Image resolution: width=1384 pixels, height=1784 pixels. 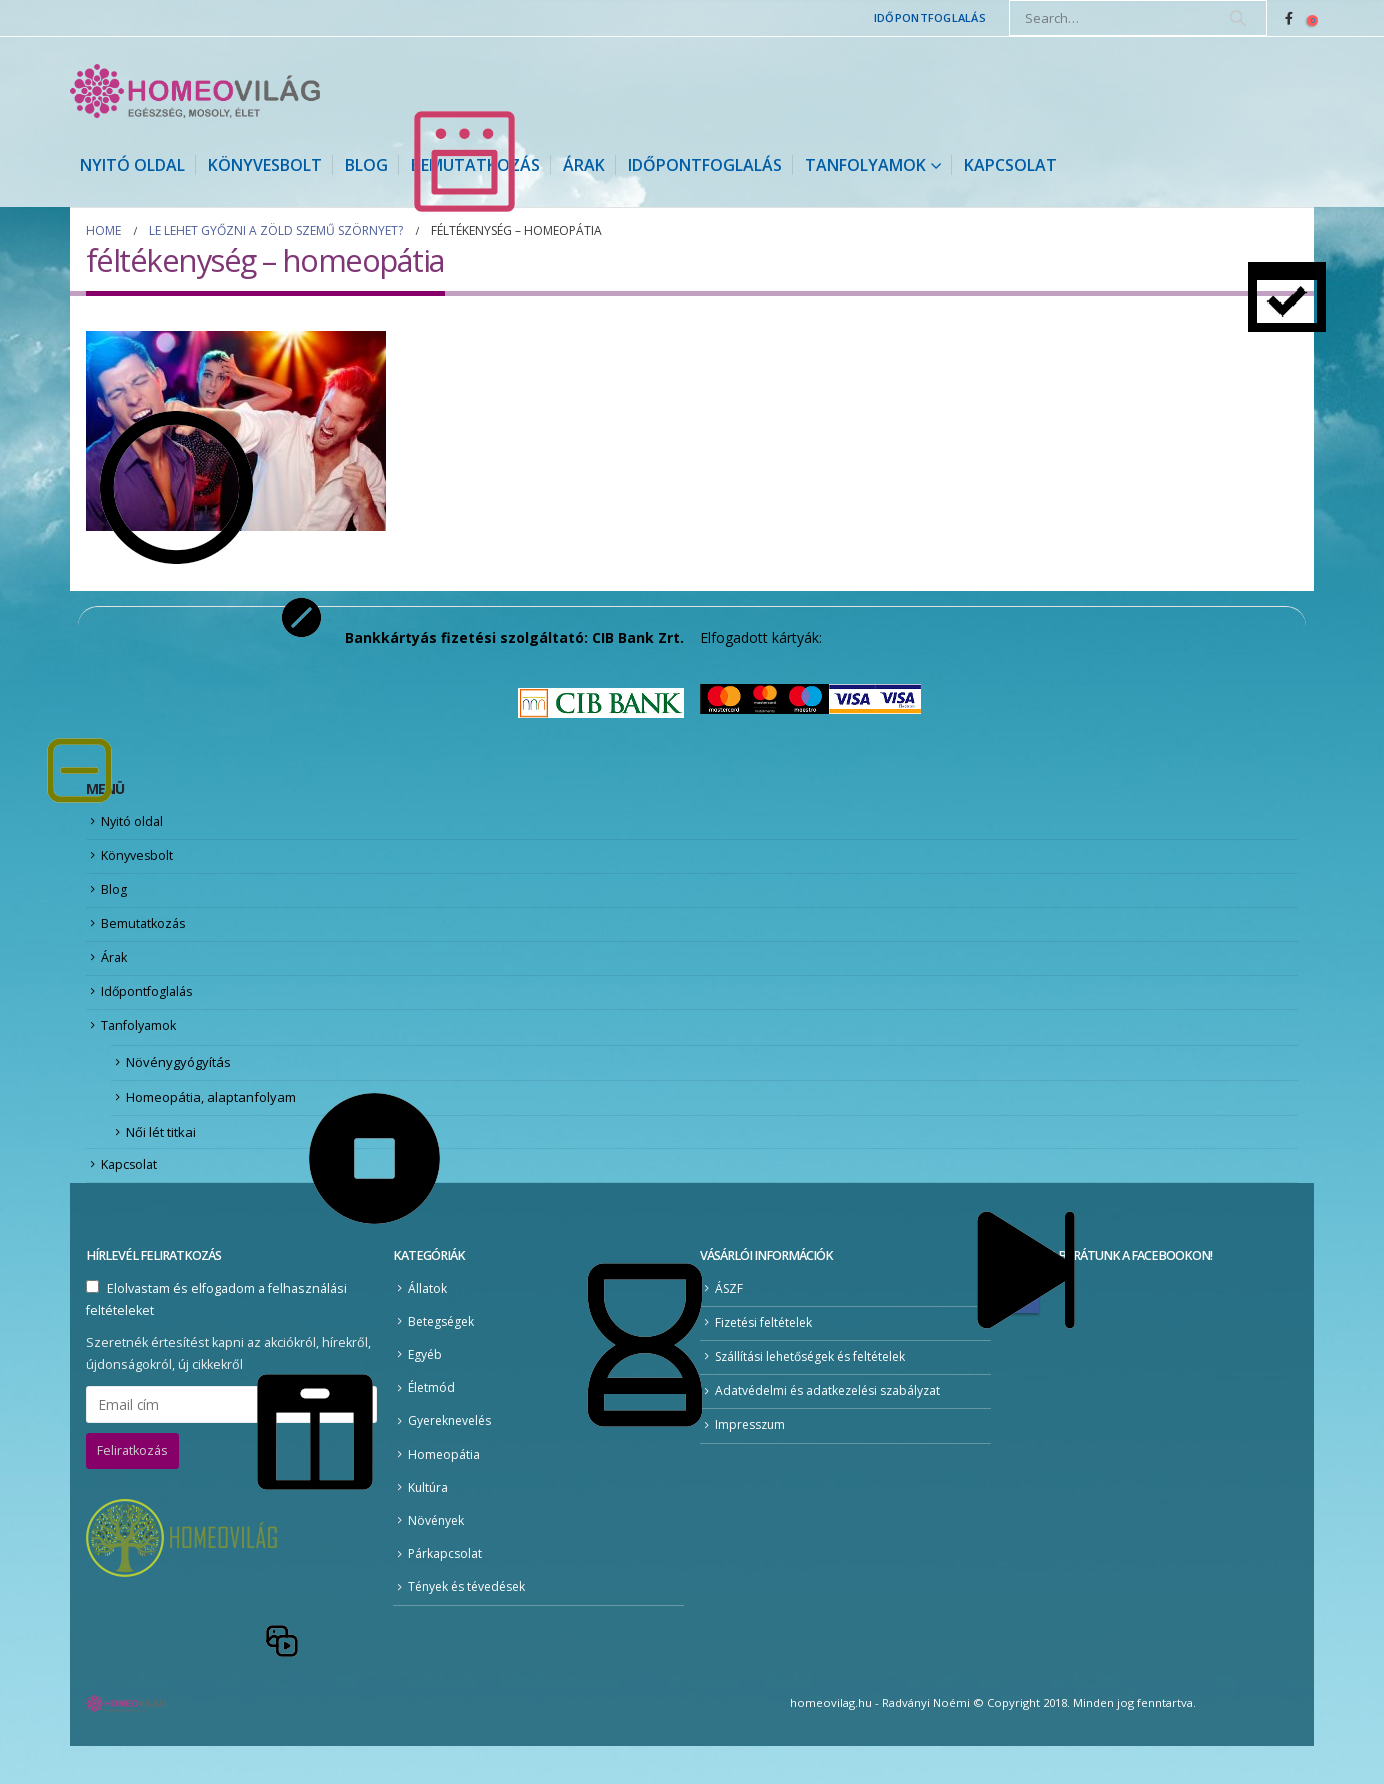 What do you see at coordinates (176, 487) in the screenshot?
I see `unselected radio button or checkbox option` at bounding box center [176, 487].